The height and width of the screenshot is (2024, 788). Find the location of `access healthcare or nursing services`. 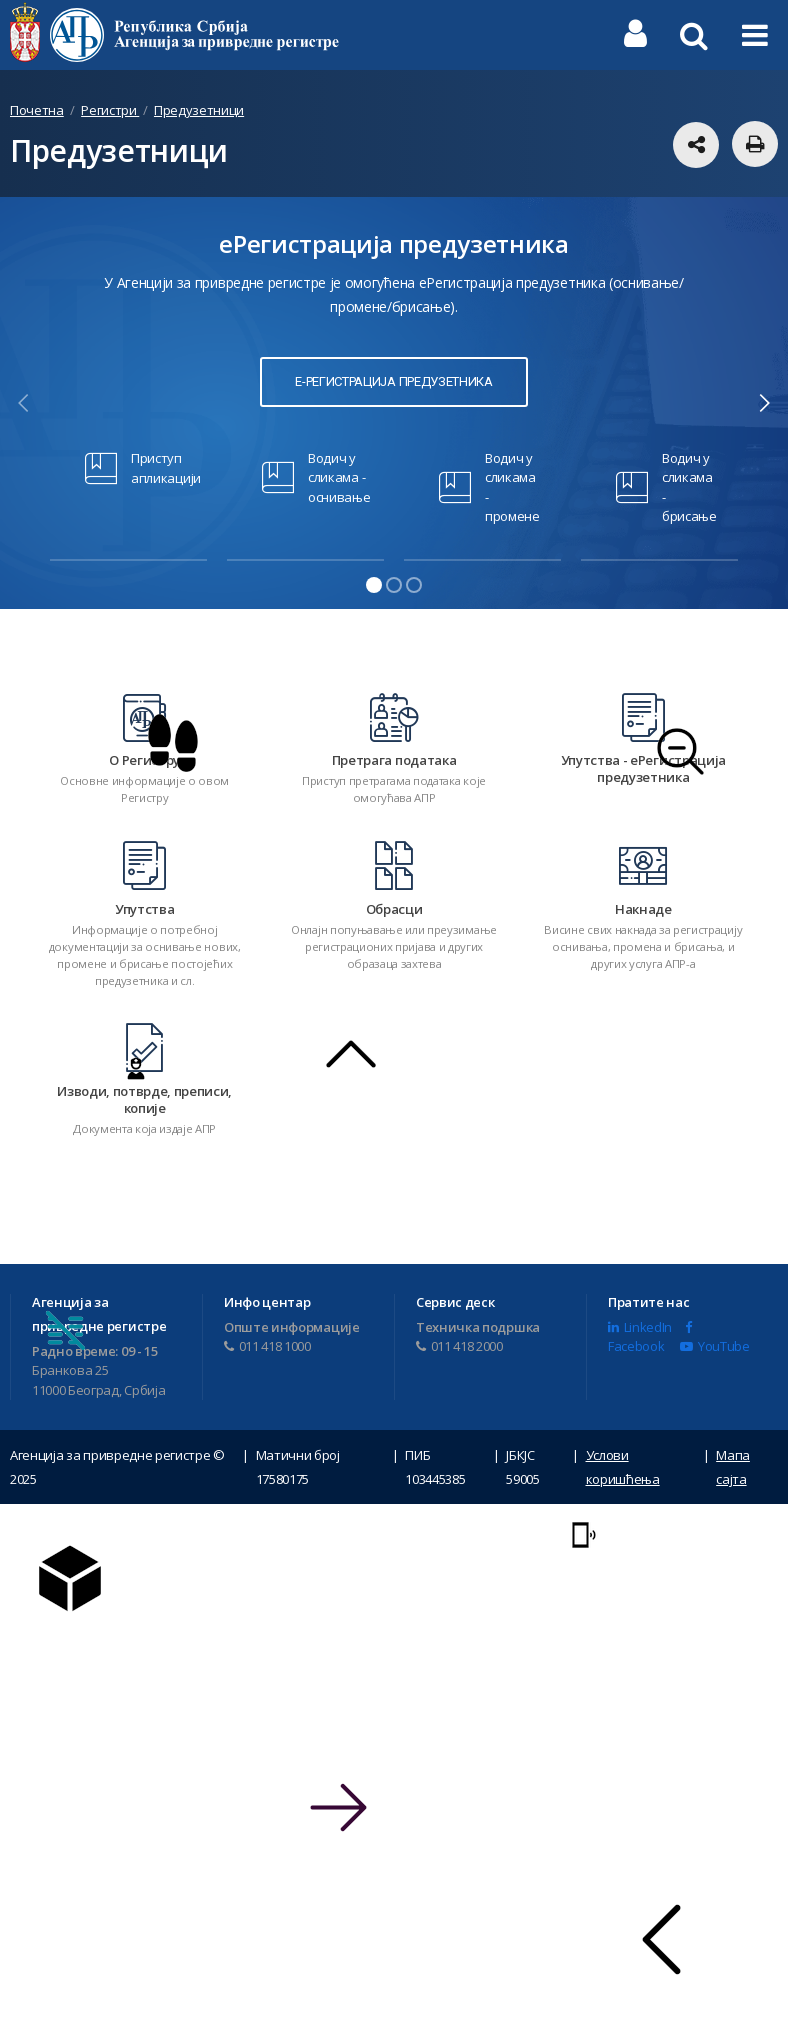

access healthcare or nursing services is located at coordinates (136, 1069).